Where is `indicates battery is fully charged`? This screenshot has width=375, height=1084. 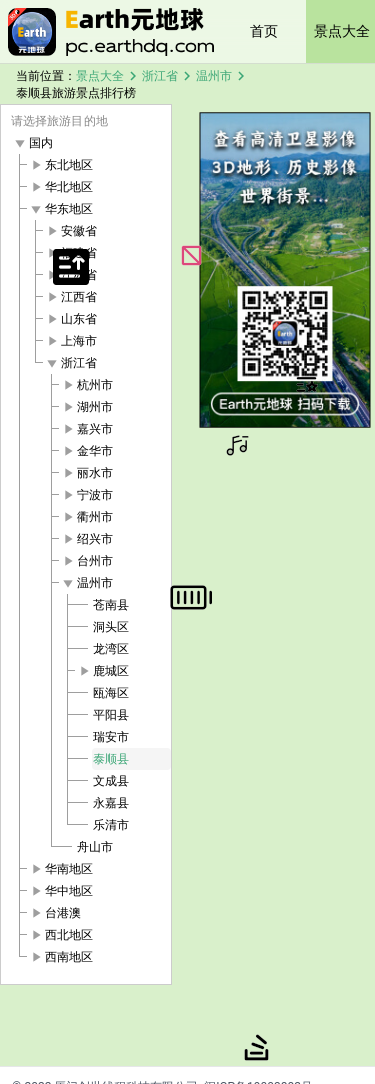
indicates battery is fully charged is located at coordinates (190, 597).